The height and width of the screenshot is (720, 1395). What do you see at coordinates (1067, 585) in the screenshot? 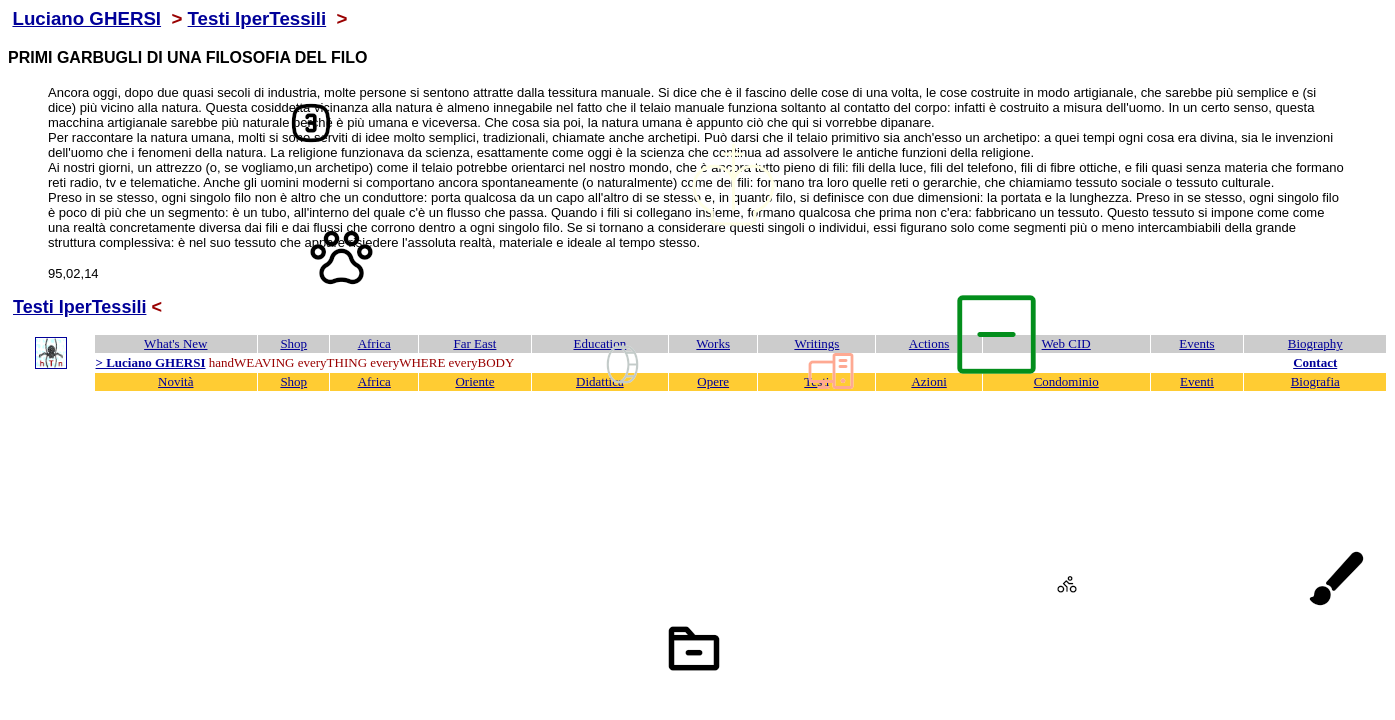
I see `access cycling or bike-related features` at bounding box center [1067, 585].